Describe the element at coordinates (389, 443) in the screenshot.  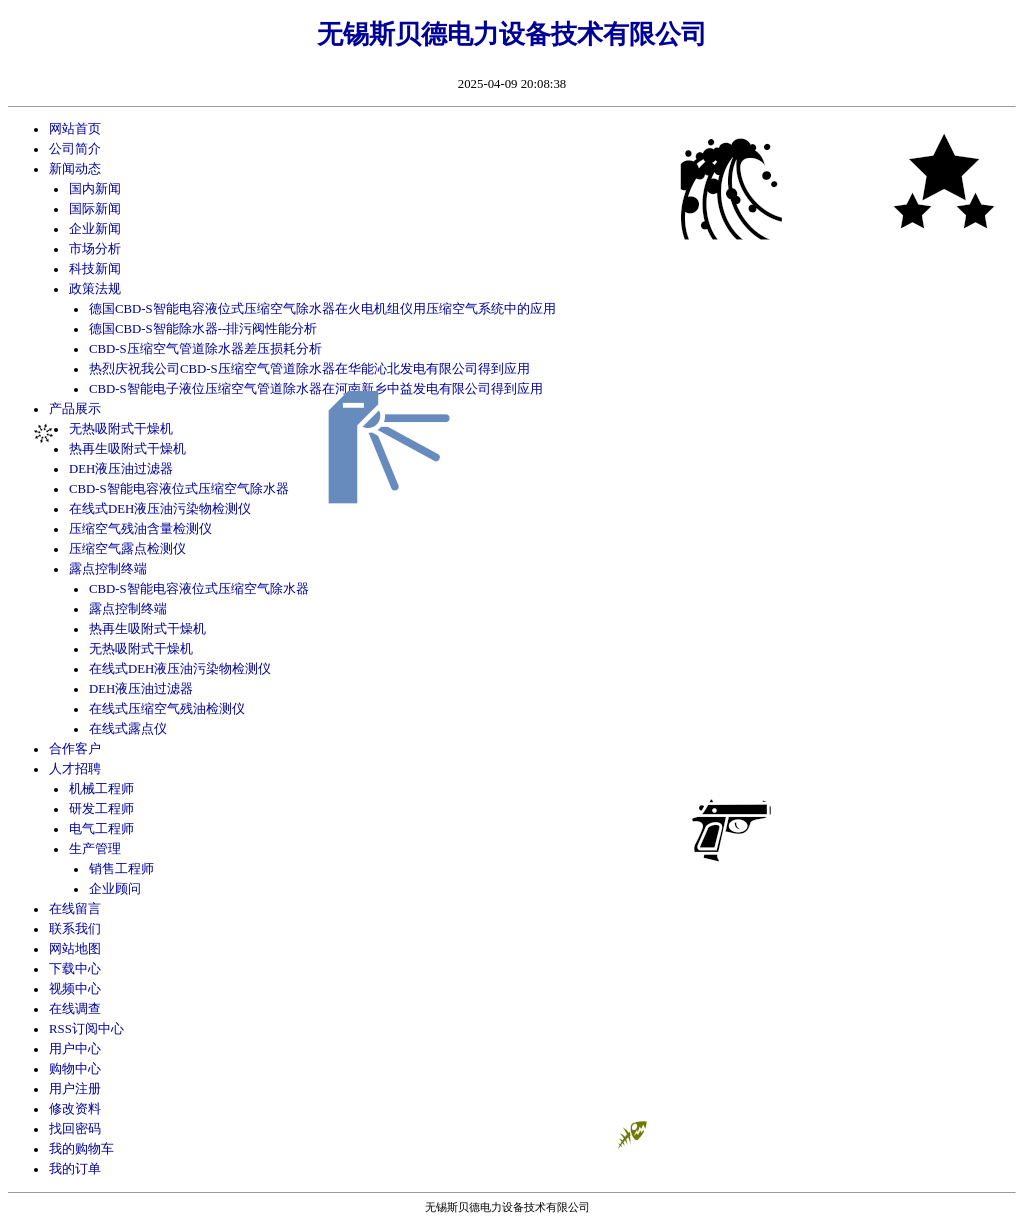
I see `access control or gated entry point` at that location.